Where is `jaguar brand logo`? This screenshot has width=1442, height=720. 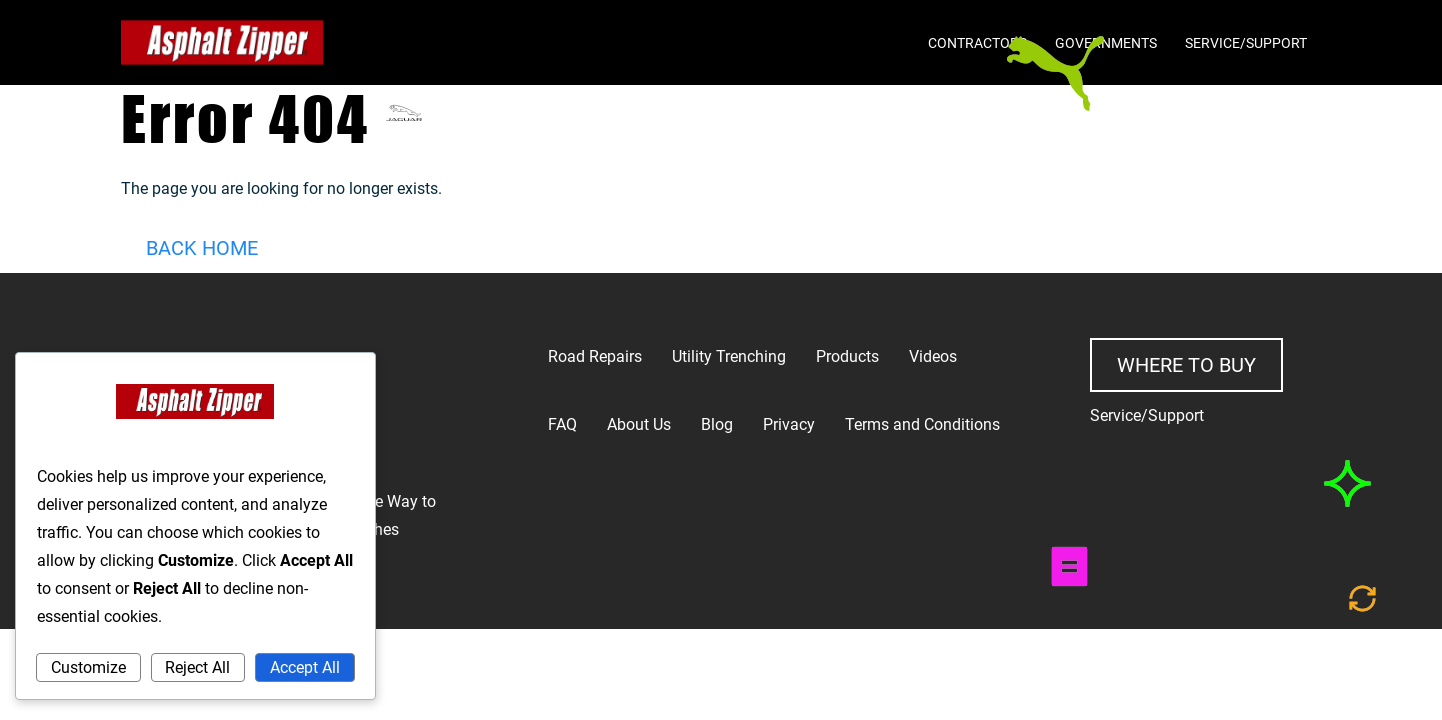
jaguar brand logo is located at coordinates (404, 113).